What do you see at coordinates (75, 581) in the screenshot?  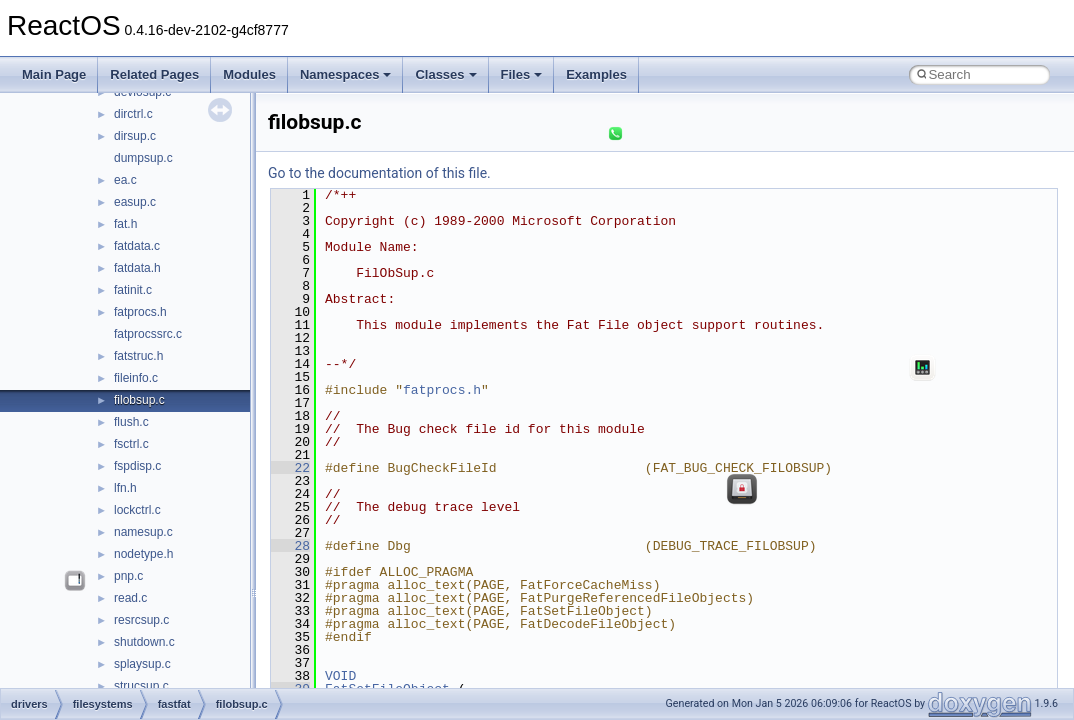 I see `access tablet and display preferences` at bounding box center [75, 581].